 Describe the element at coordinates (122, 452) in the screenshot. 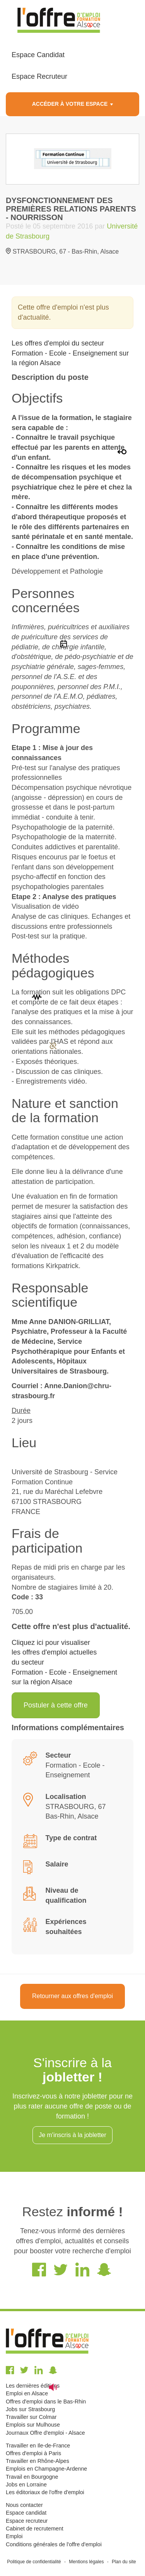

I see `swipe left to dismiss or navigate back` at that location.